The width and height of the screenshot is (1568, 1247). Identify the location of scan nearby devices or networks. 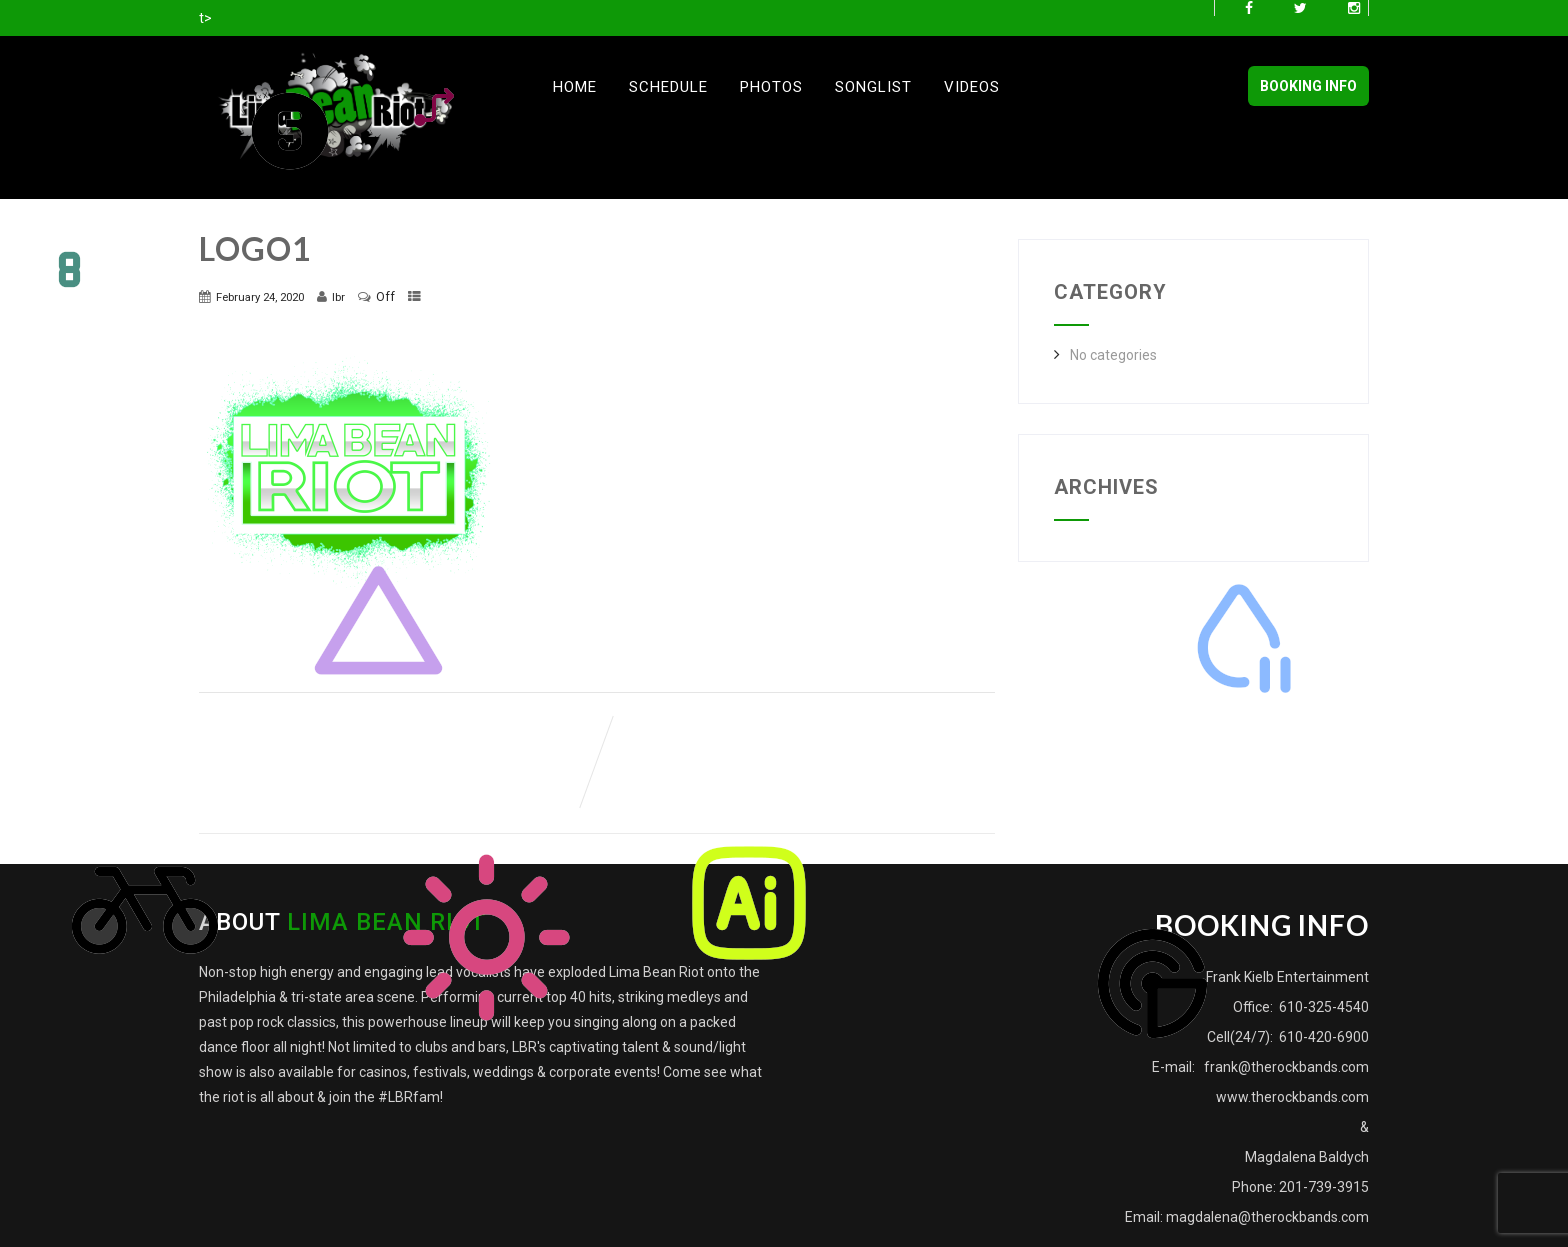
(1152, 983).